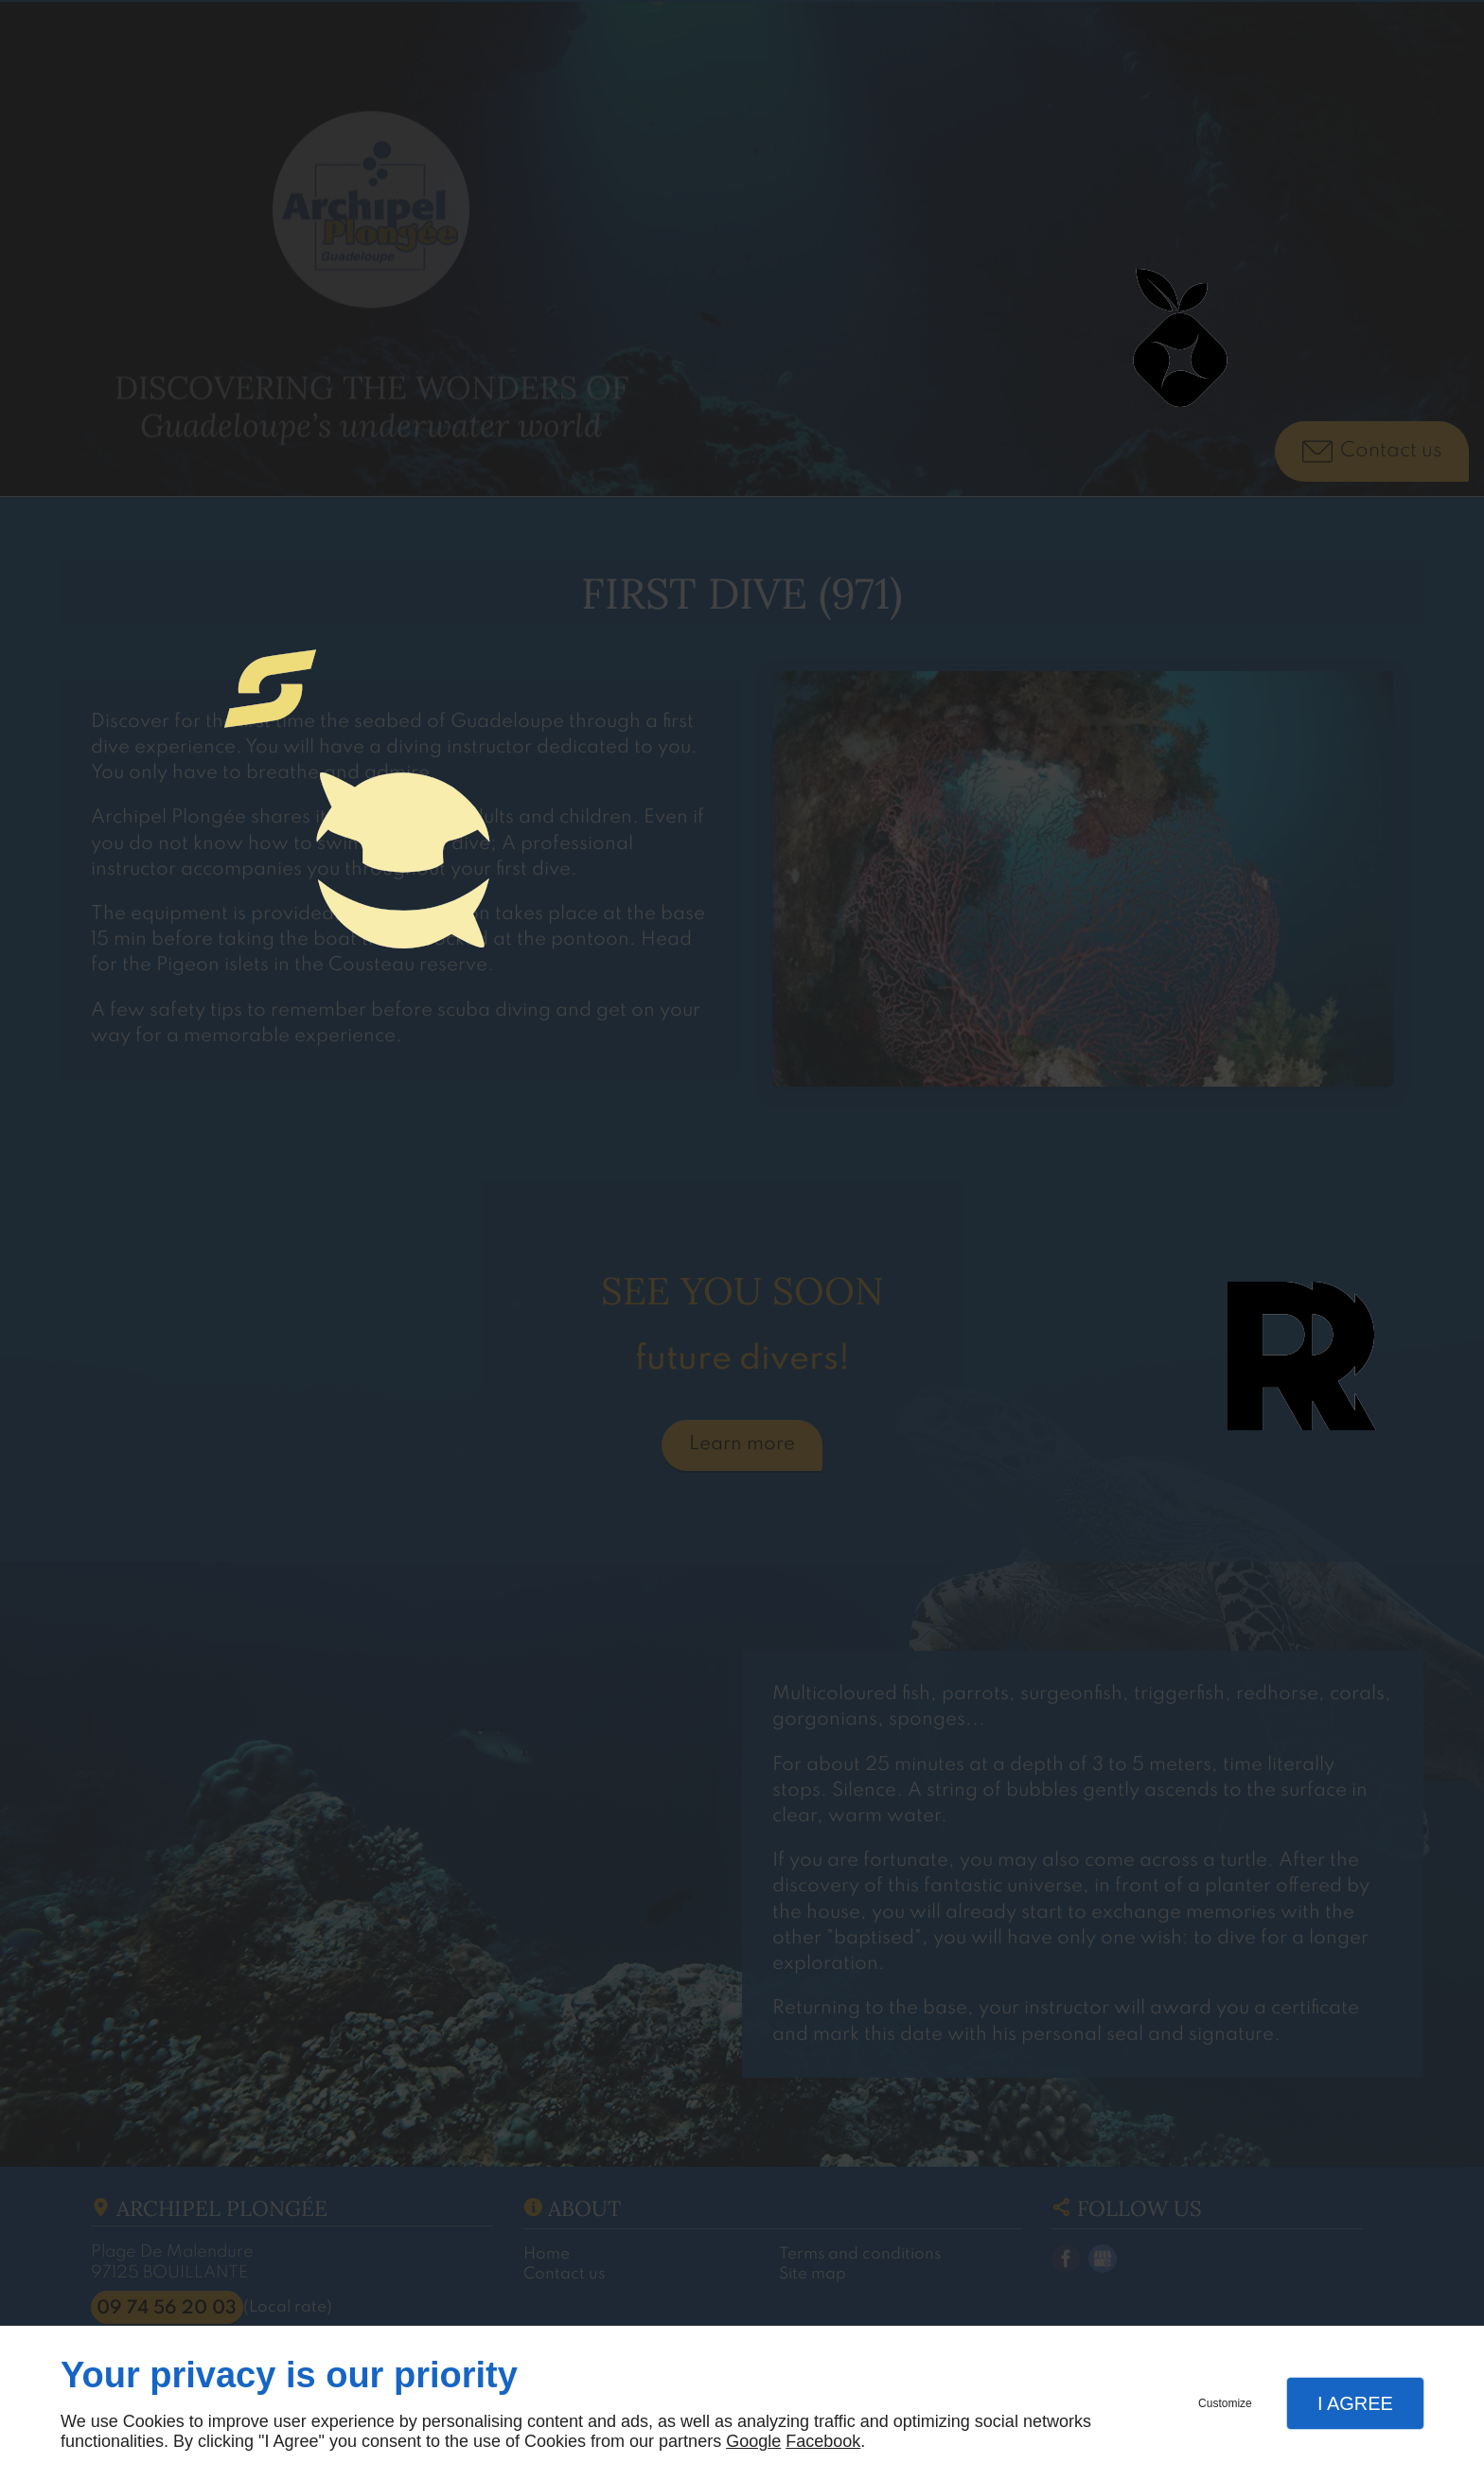  What do you see at coordinates (1301, 1356) in the screenshot?
I see `remedy entertainment company logo` at bounding box center [1301, 1356].